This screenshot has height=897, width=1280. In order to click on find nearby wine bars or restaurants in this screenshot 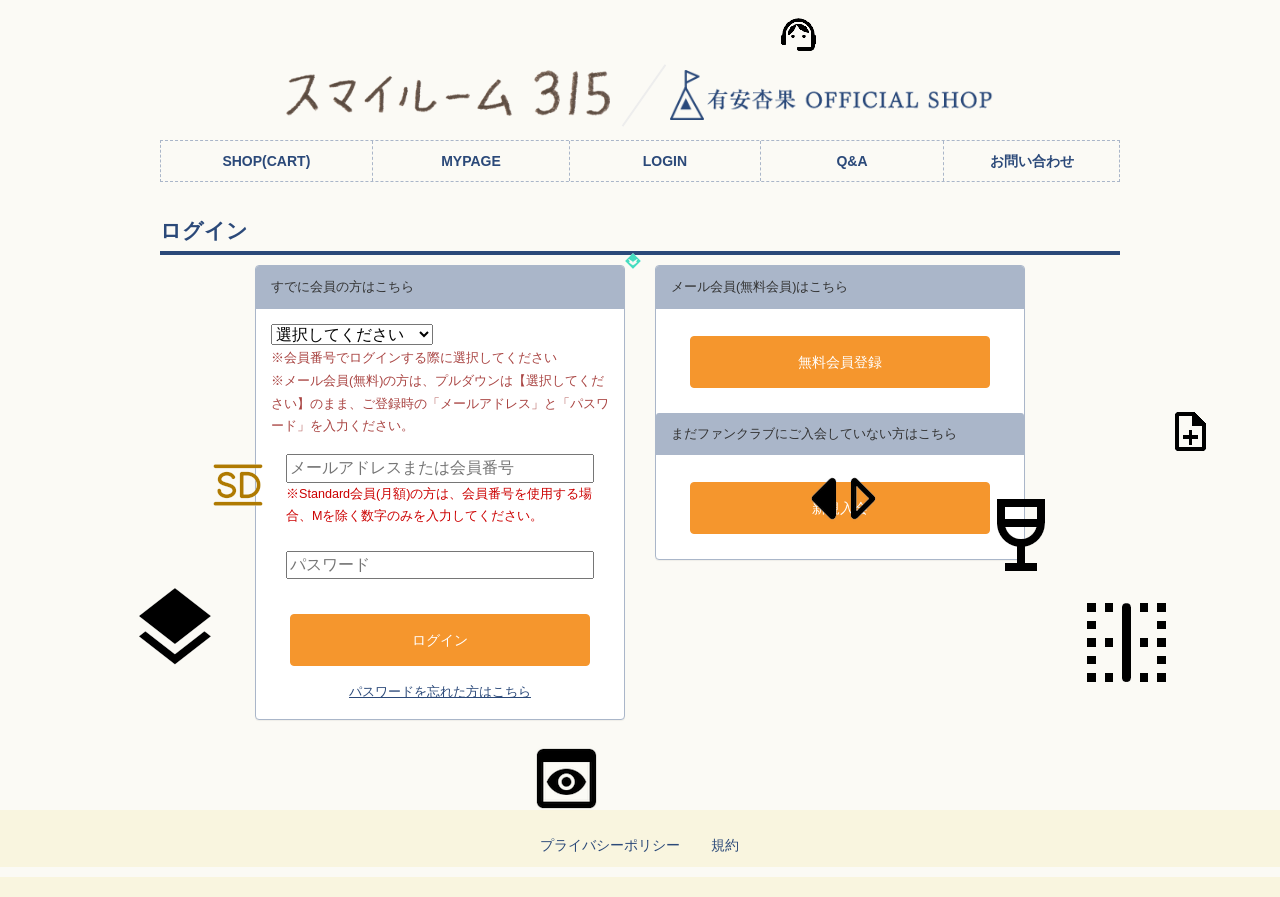, I will do `click(1021, 535)`.